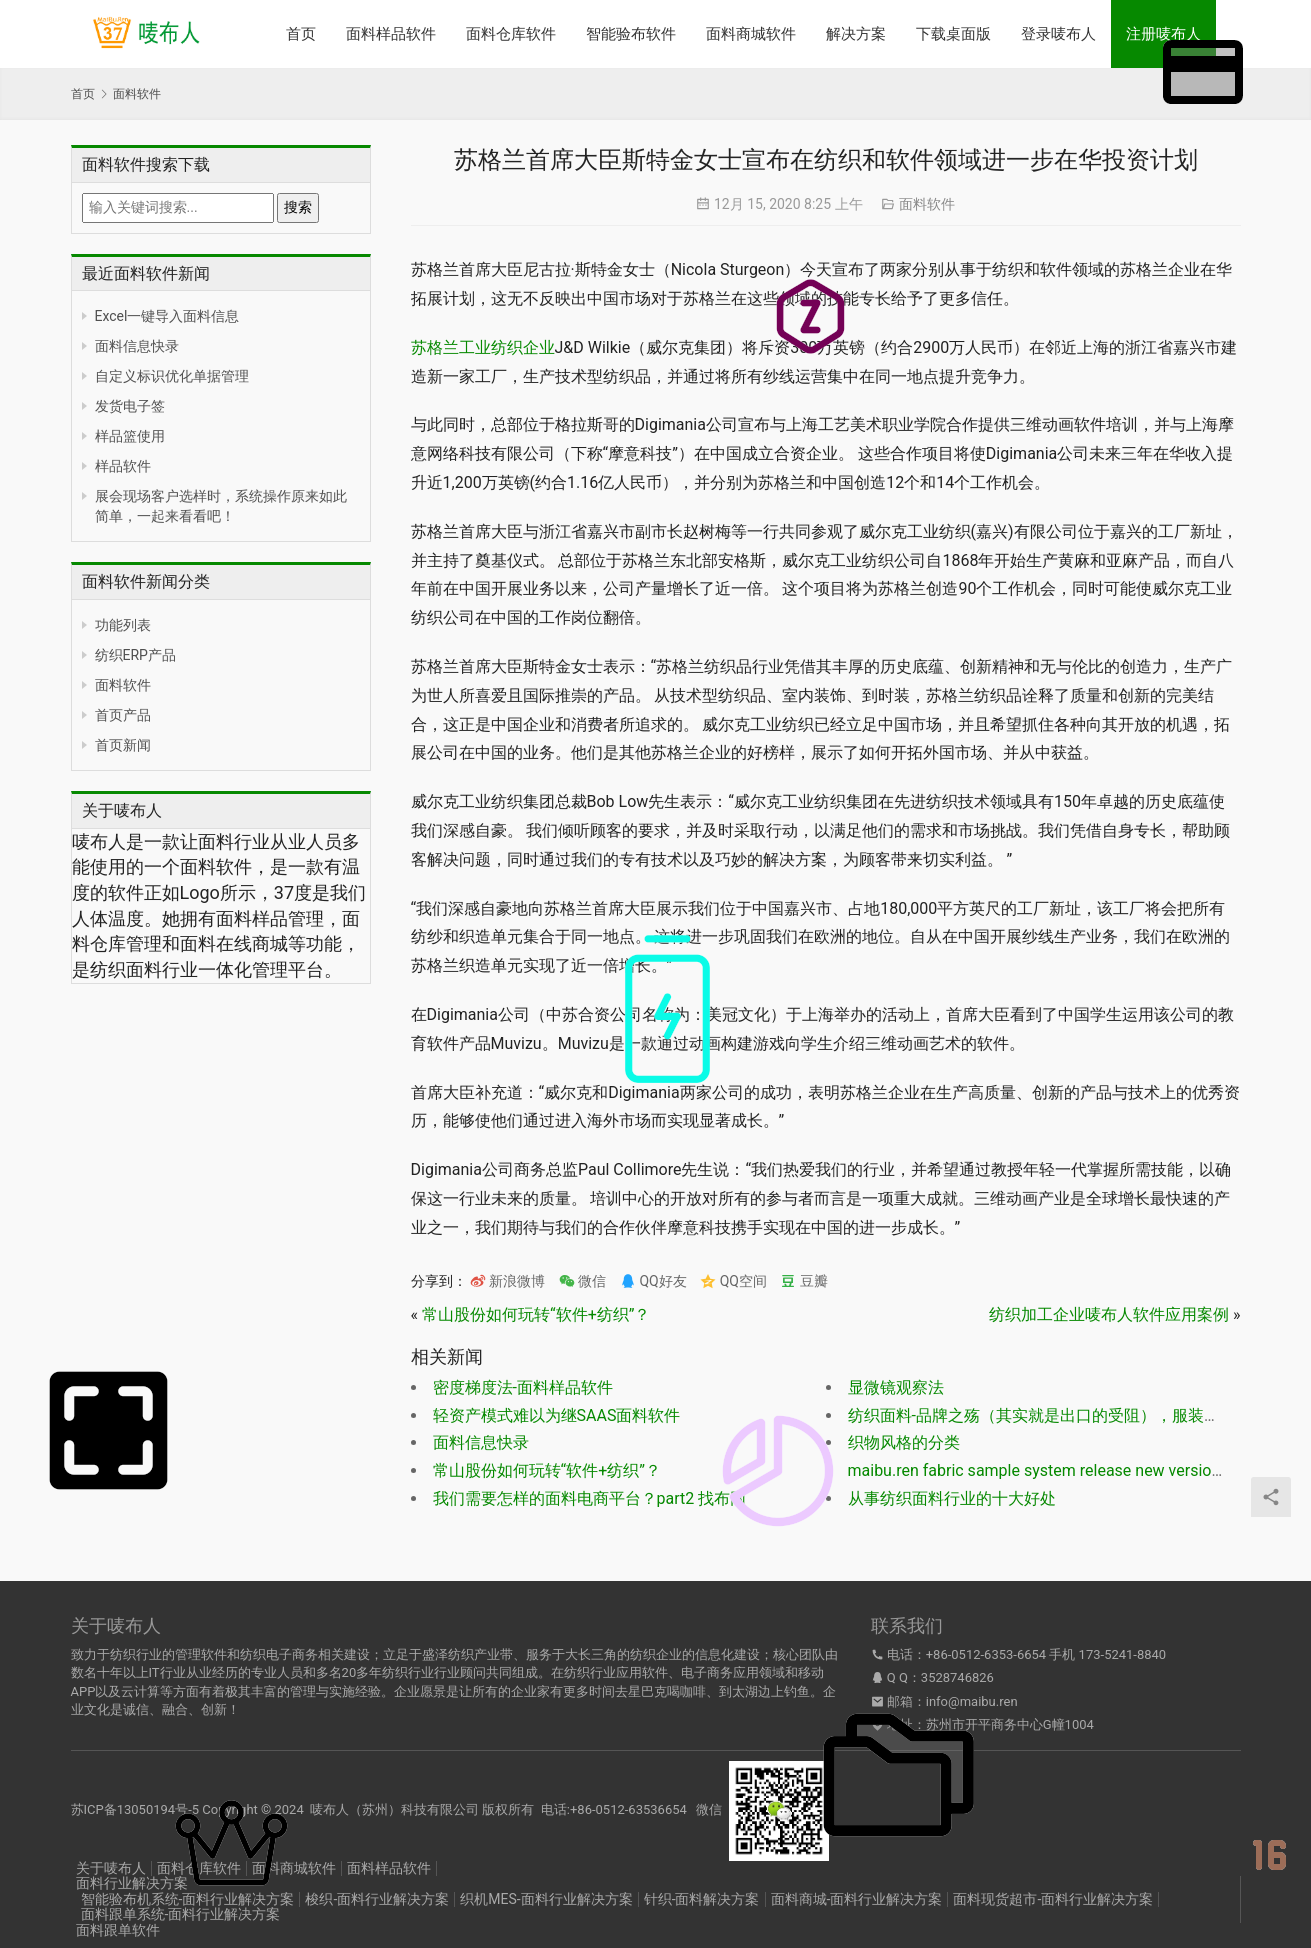 This screenshot has height=1948, width=1311. What do you see at coordinates (896, 1775) in the screenshot?
I see `browse multiple folders or directories` at bounding box center [896, 1775].